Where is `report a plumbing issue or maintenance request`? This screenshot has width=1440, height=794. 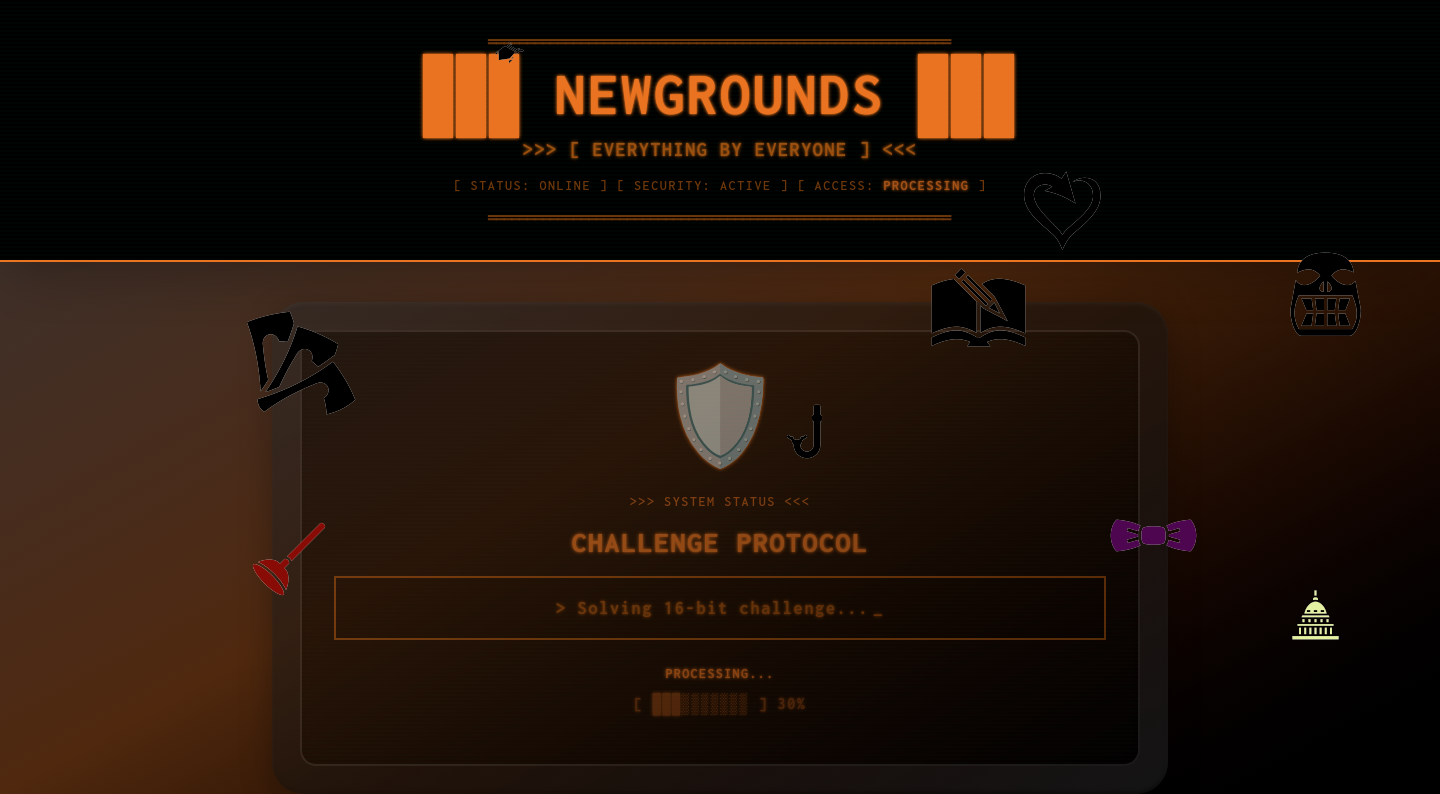 report a plumbing issue or maintenance request is located at coordinates (289, 559).